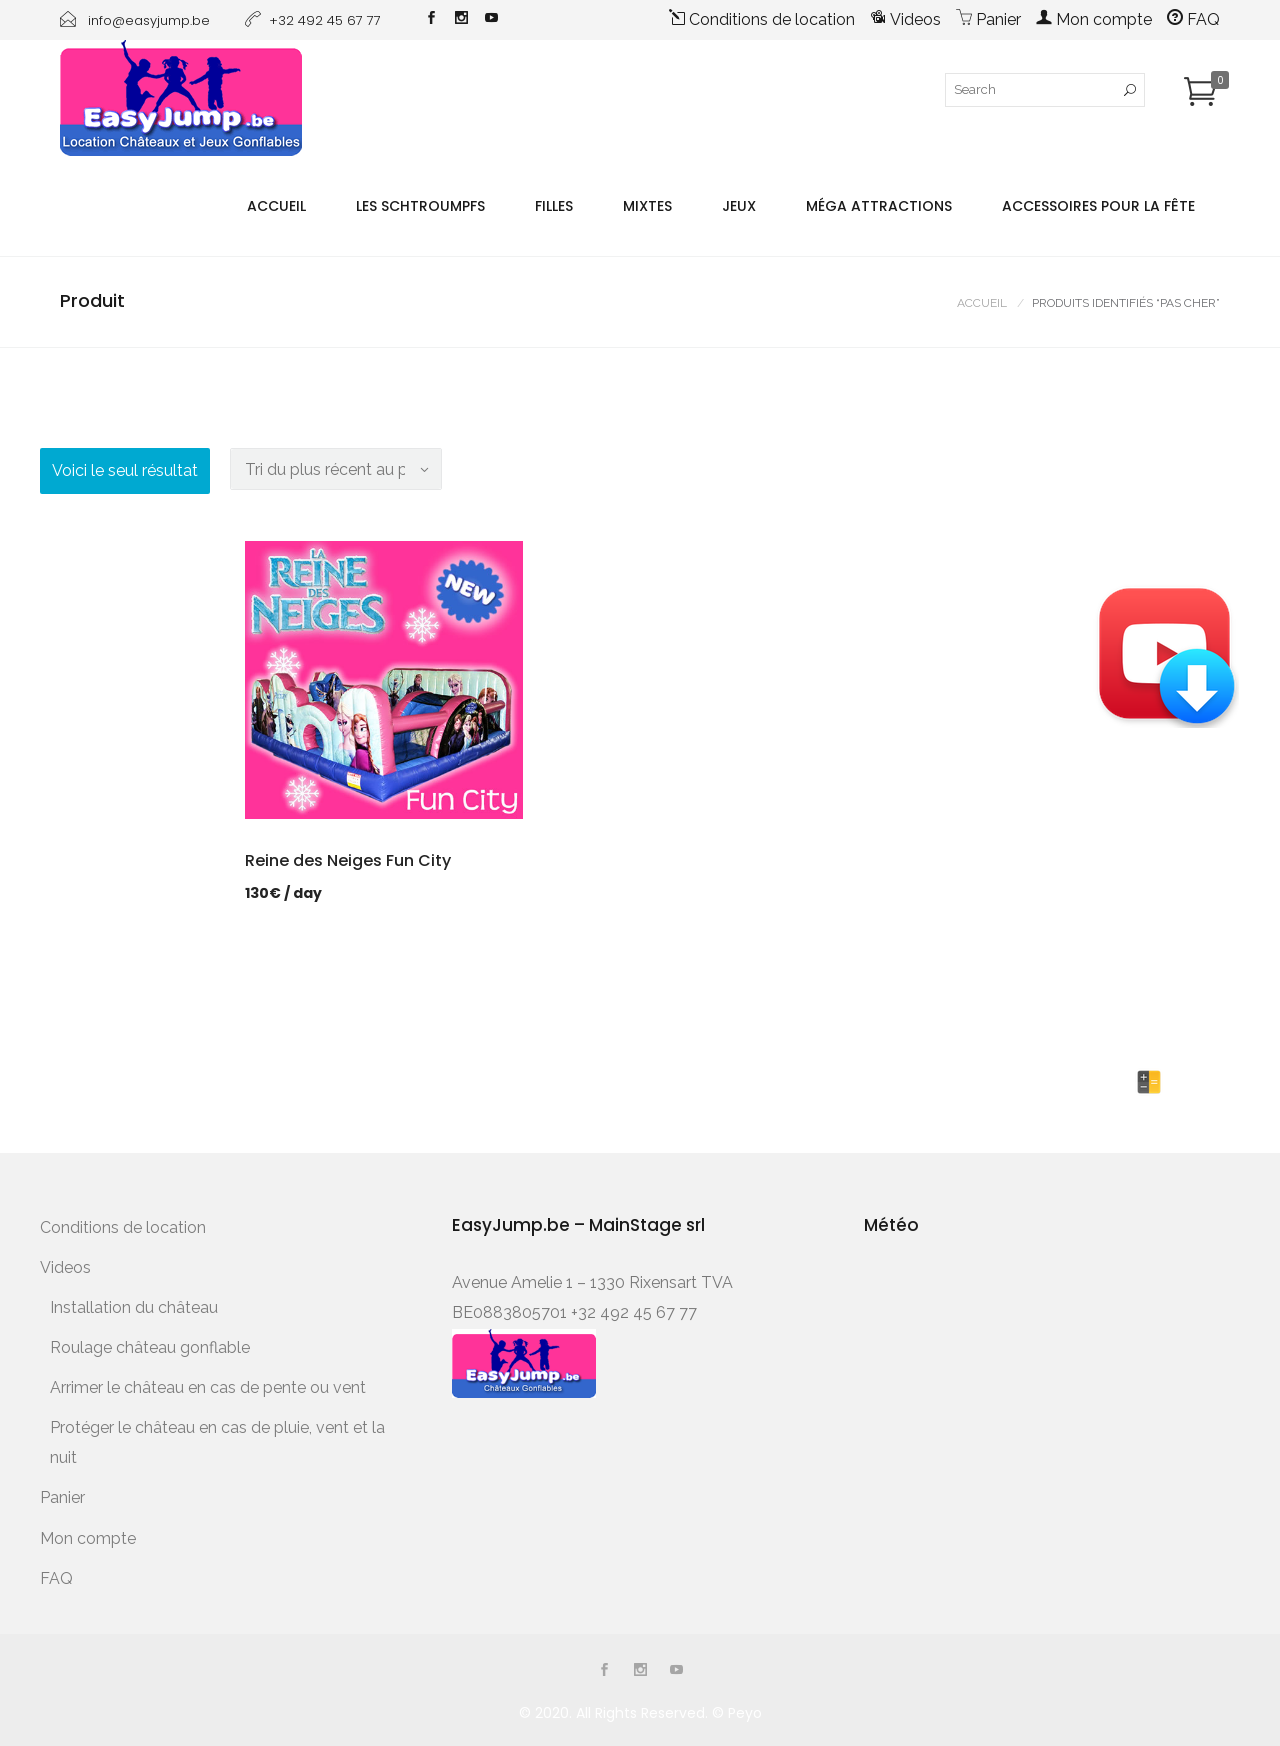 Image resolution: width=1280 pixels, height=1746 pixels. Describe the element at coordinates (1149, 1082) in the screenshot. I see `open the calculator app` at that location.